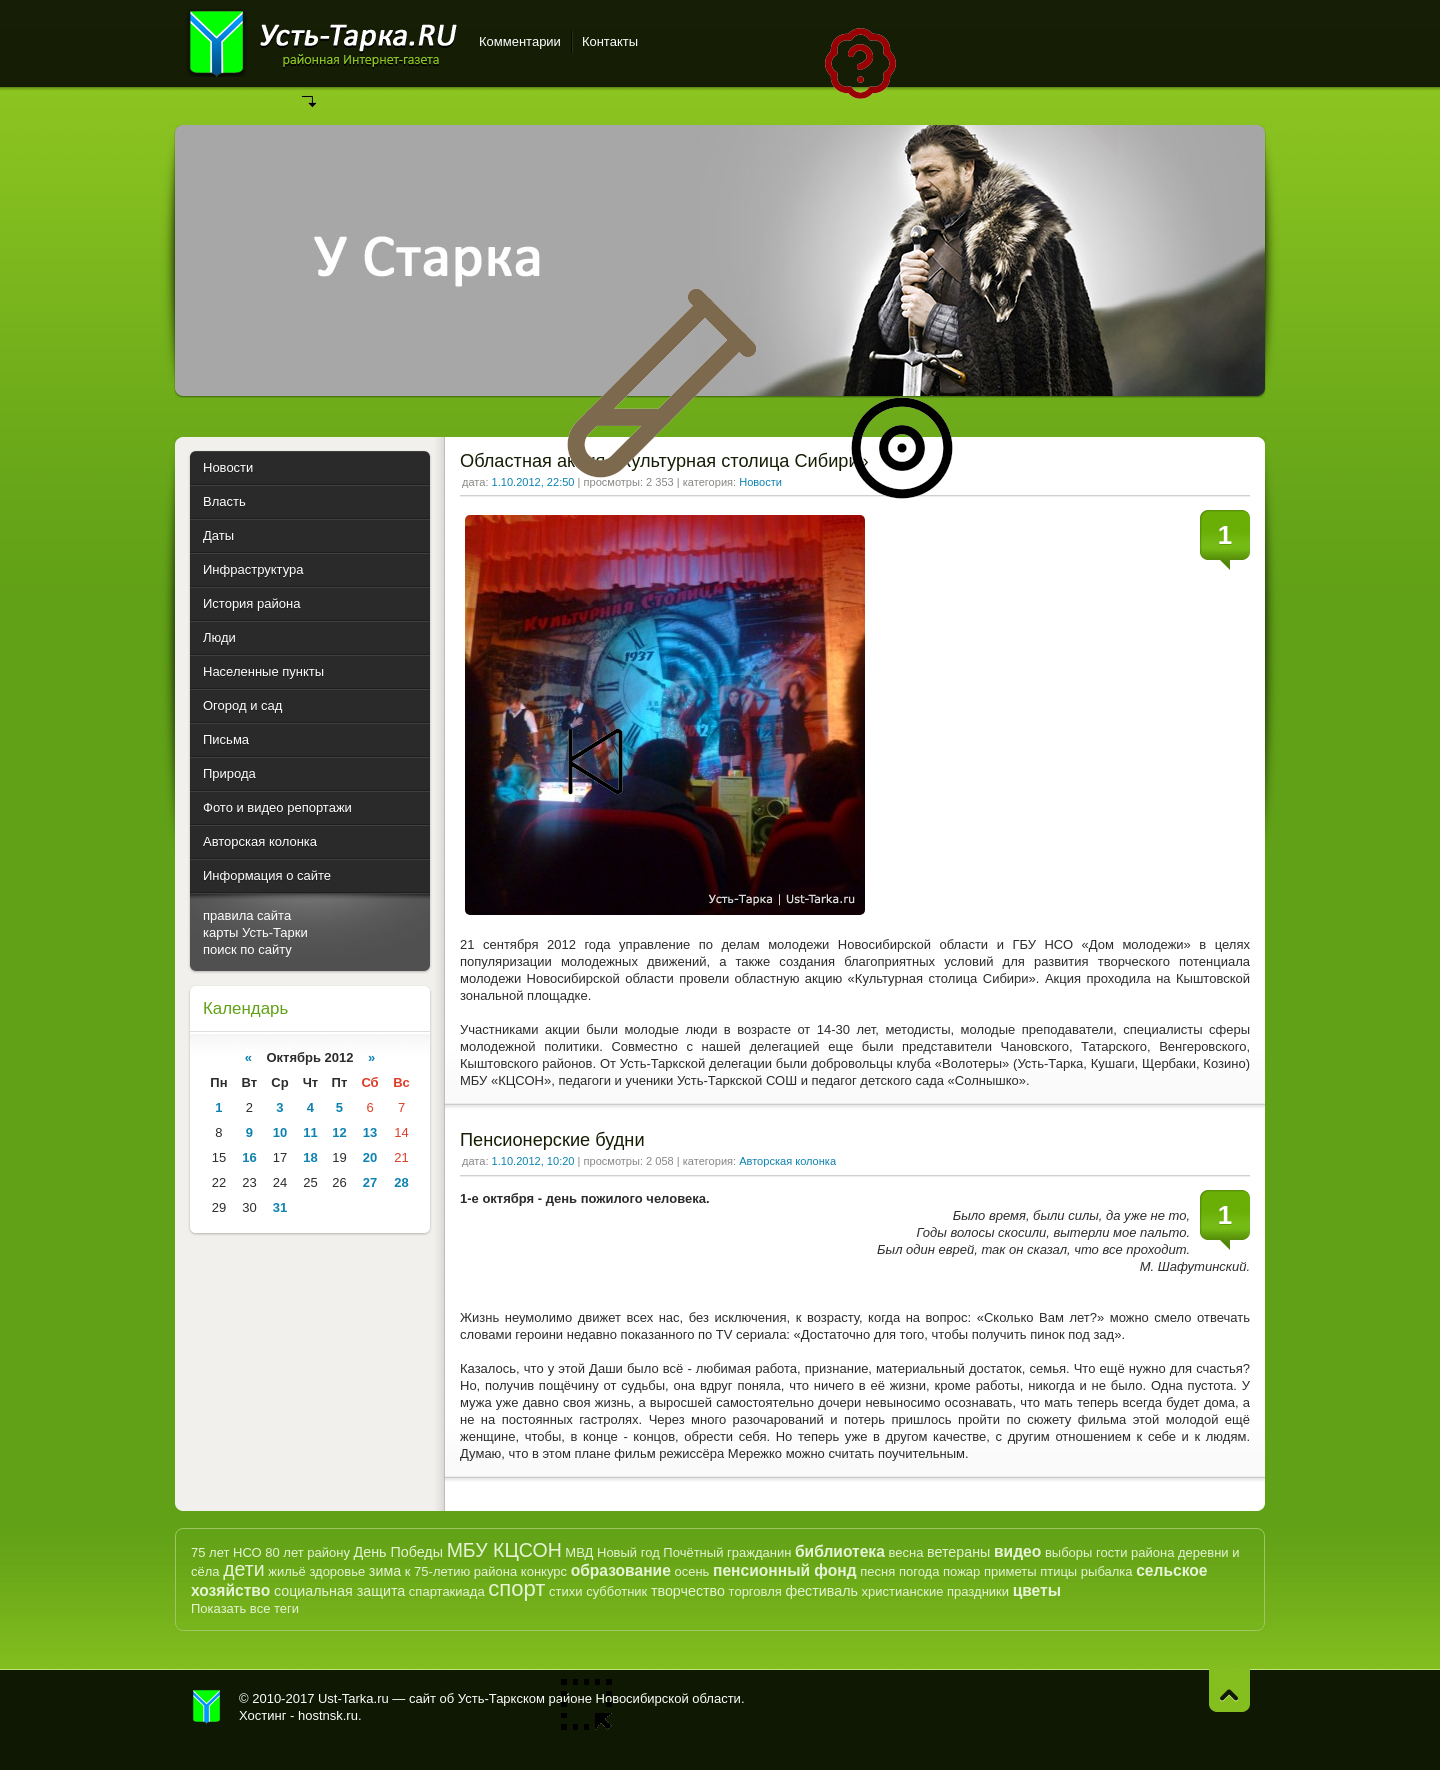 The height and width of the screenshot is (1770, 1440). What do you see at coordinates (309, 101) in the screenshot?
I see `move item right then down` at bounding box center [309, 101].